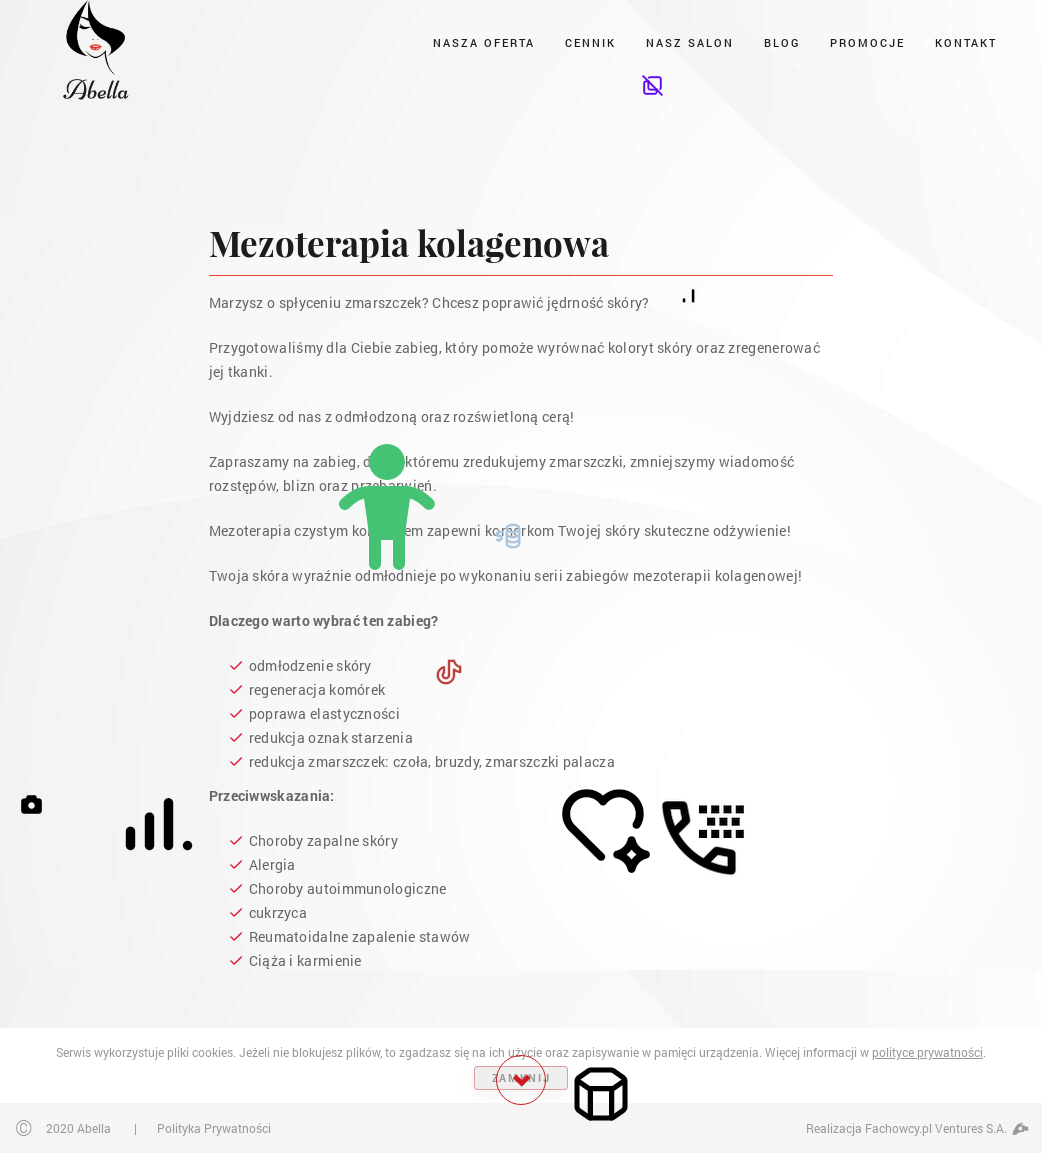 The height and width of the screenshot is (1153, 1042). What do you see at coordinates (508, 536) in the screenshot?
I see `view business plan or financial overview` at bounding box center [508, 536].